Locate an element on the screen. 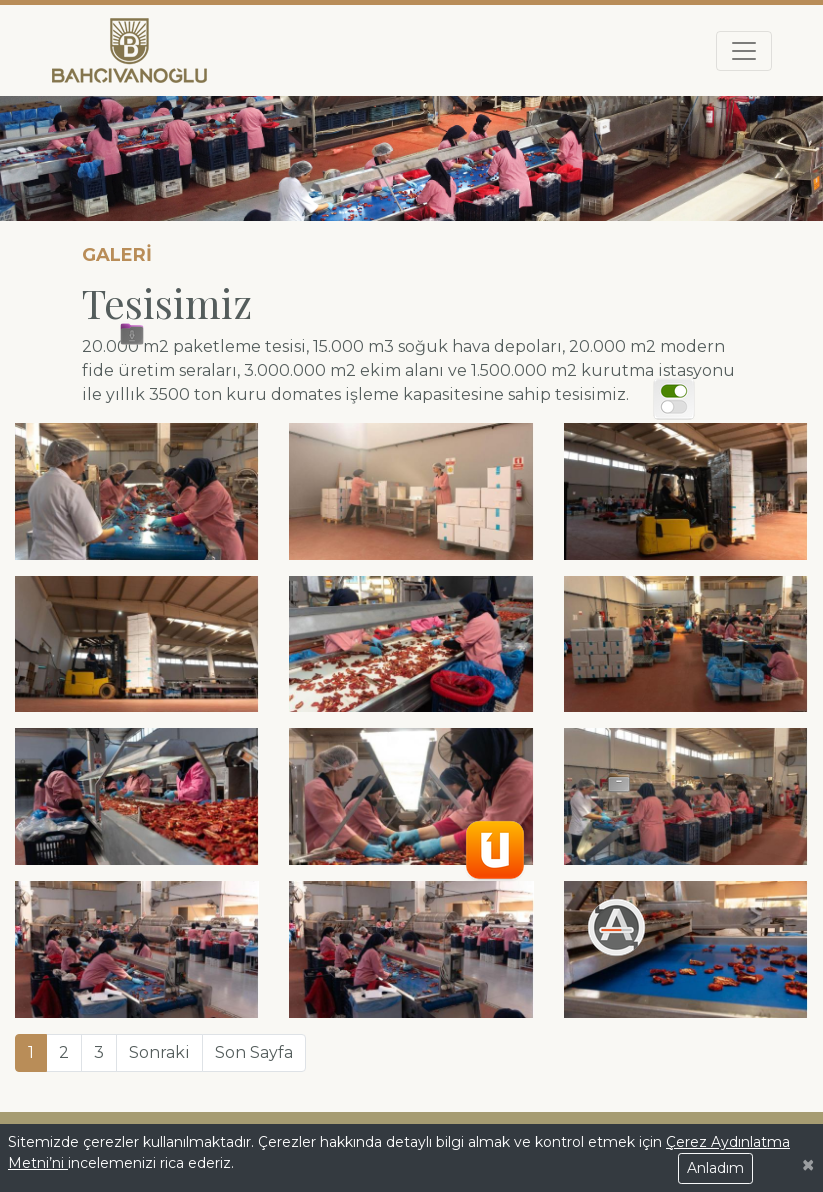 This screenshot has height=1192, width=823. open ubuntu one cloud storage app is located at coordinates (495, 850).